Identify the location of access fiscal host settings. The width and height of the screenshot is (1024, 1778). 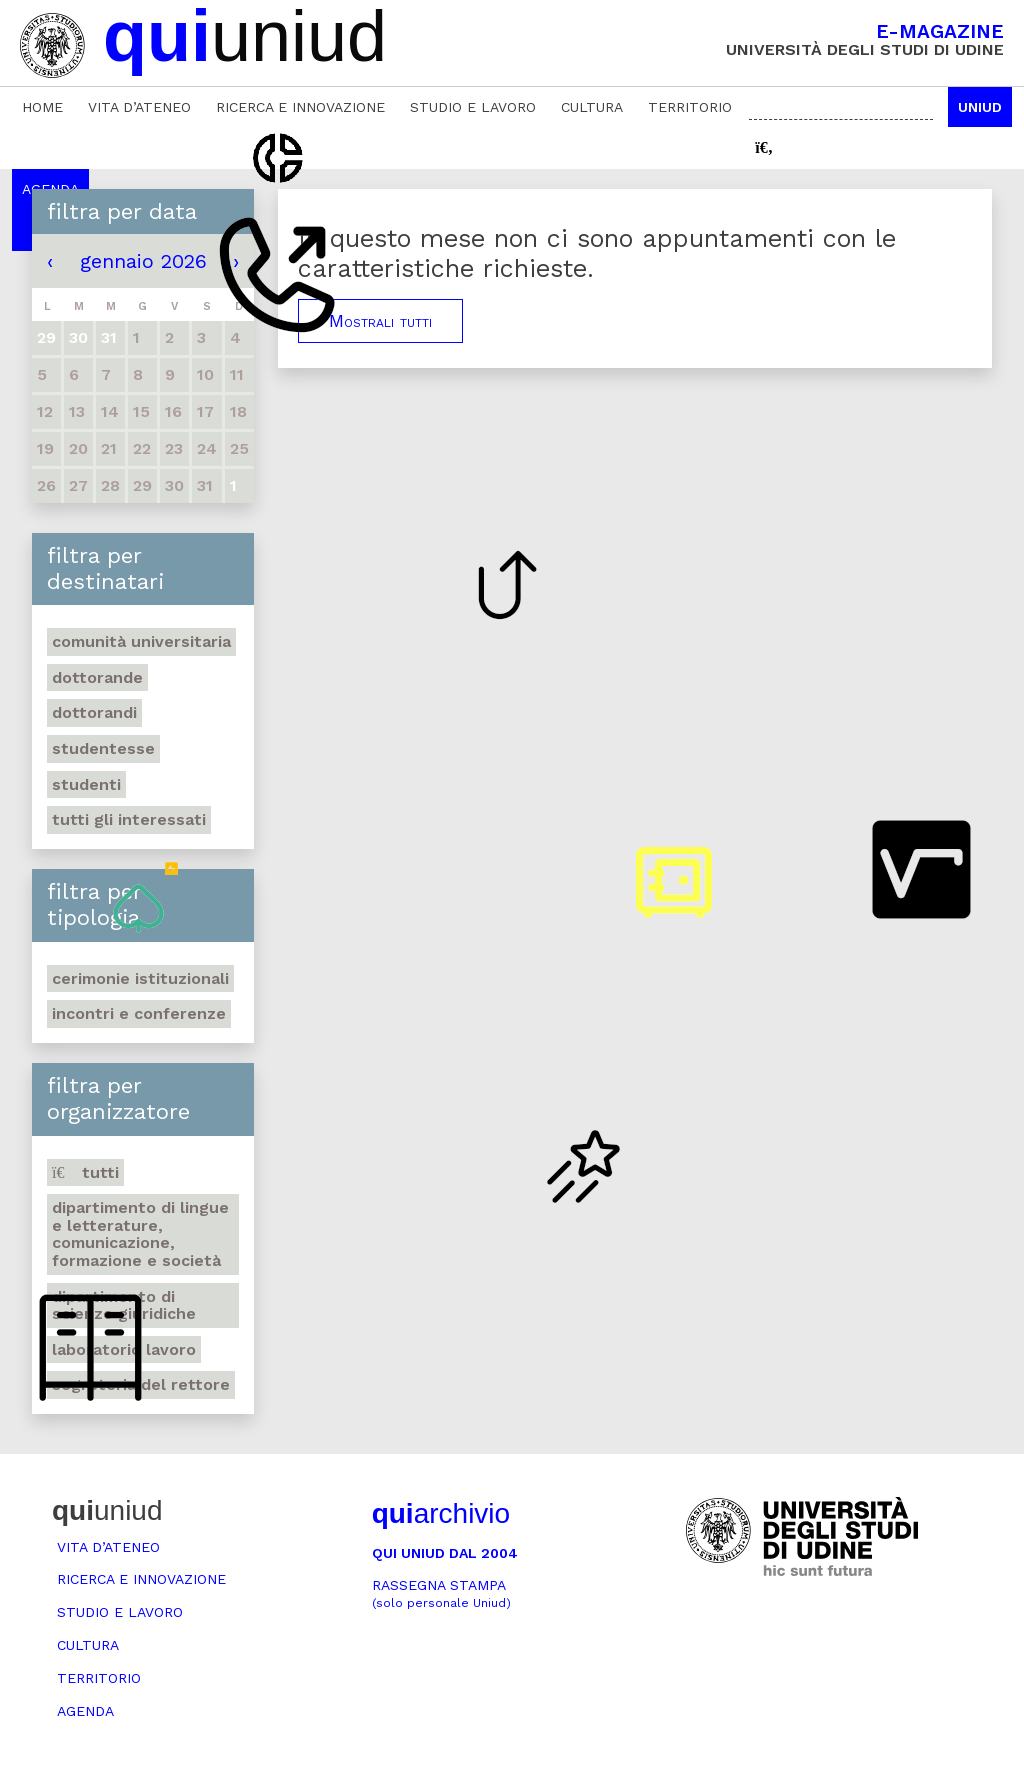
(674, 885).